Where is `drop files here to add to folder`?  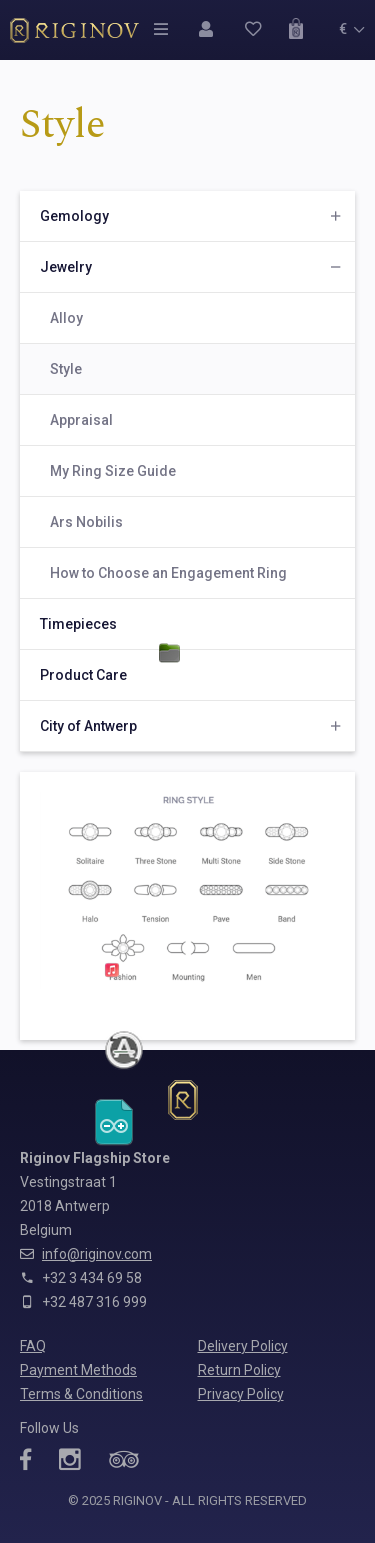 drop files here to add to folder is located at coordinates (169, 652).